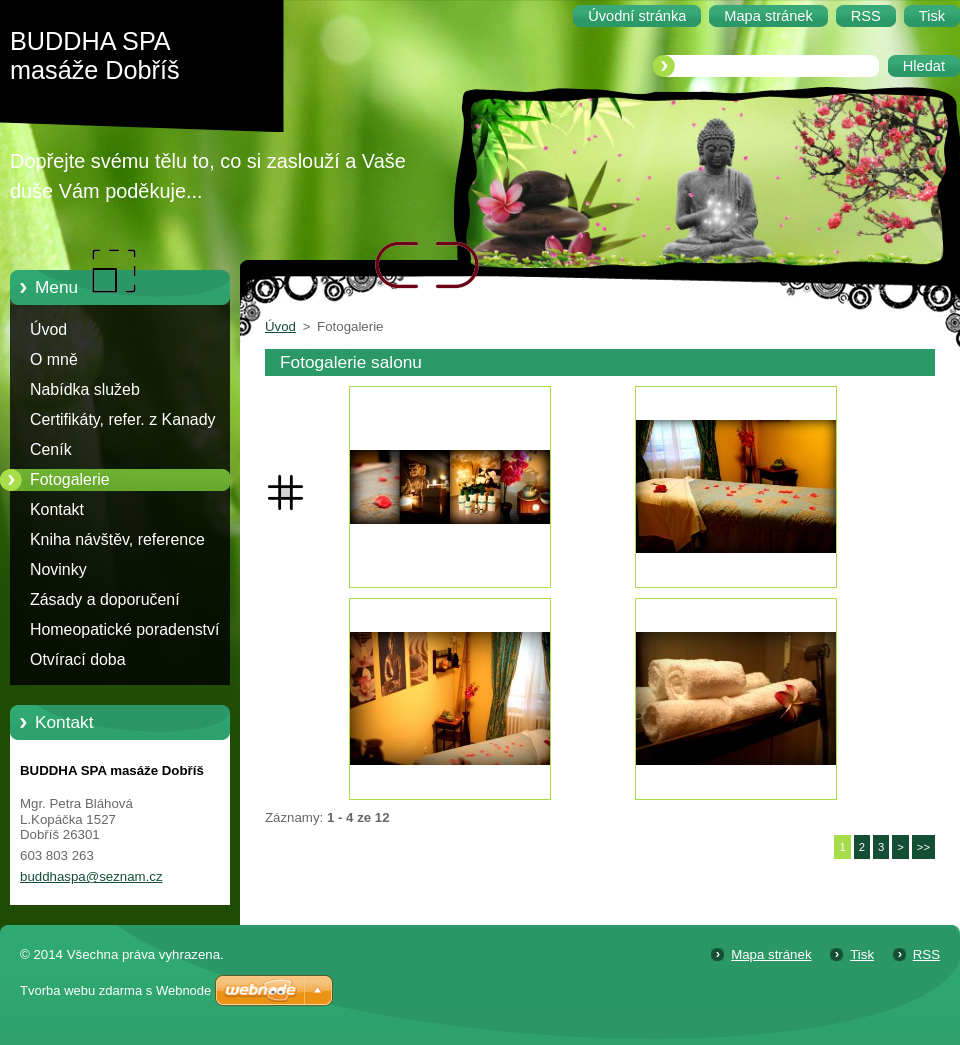  Describe the element at coordinates (114, 271) in the screenshot. I see `resize a window or element` at that location.